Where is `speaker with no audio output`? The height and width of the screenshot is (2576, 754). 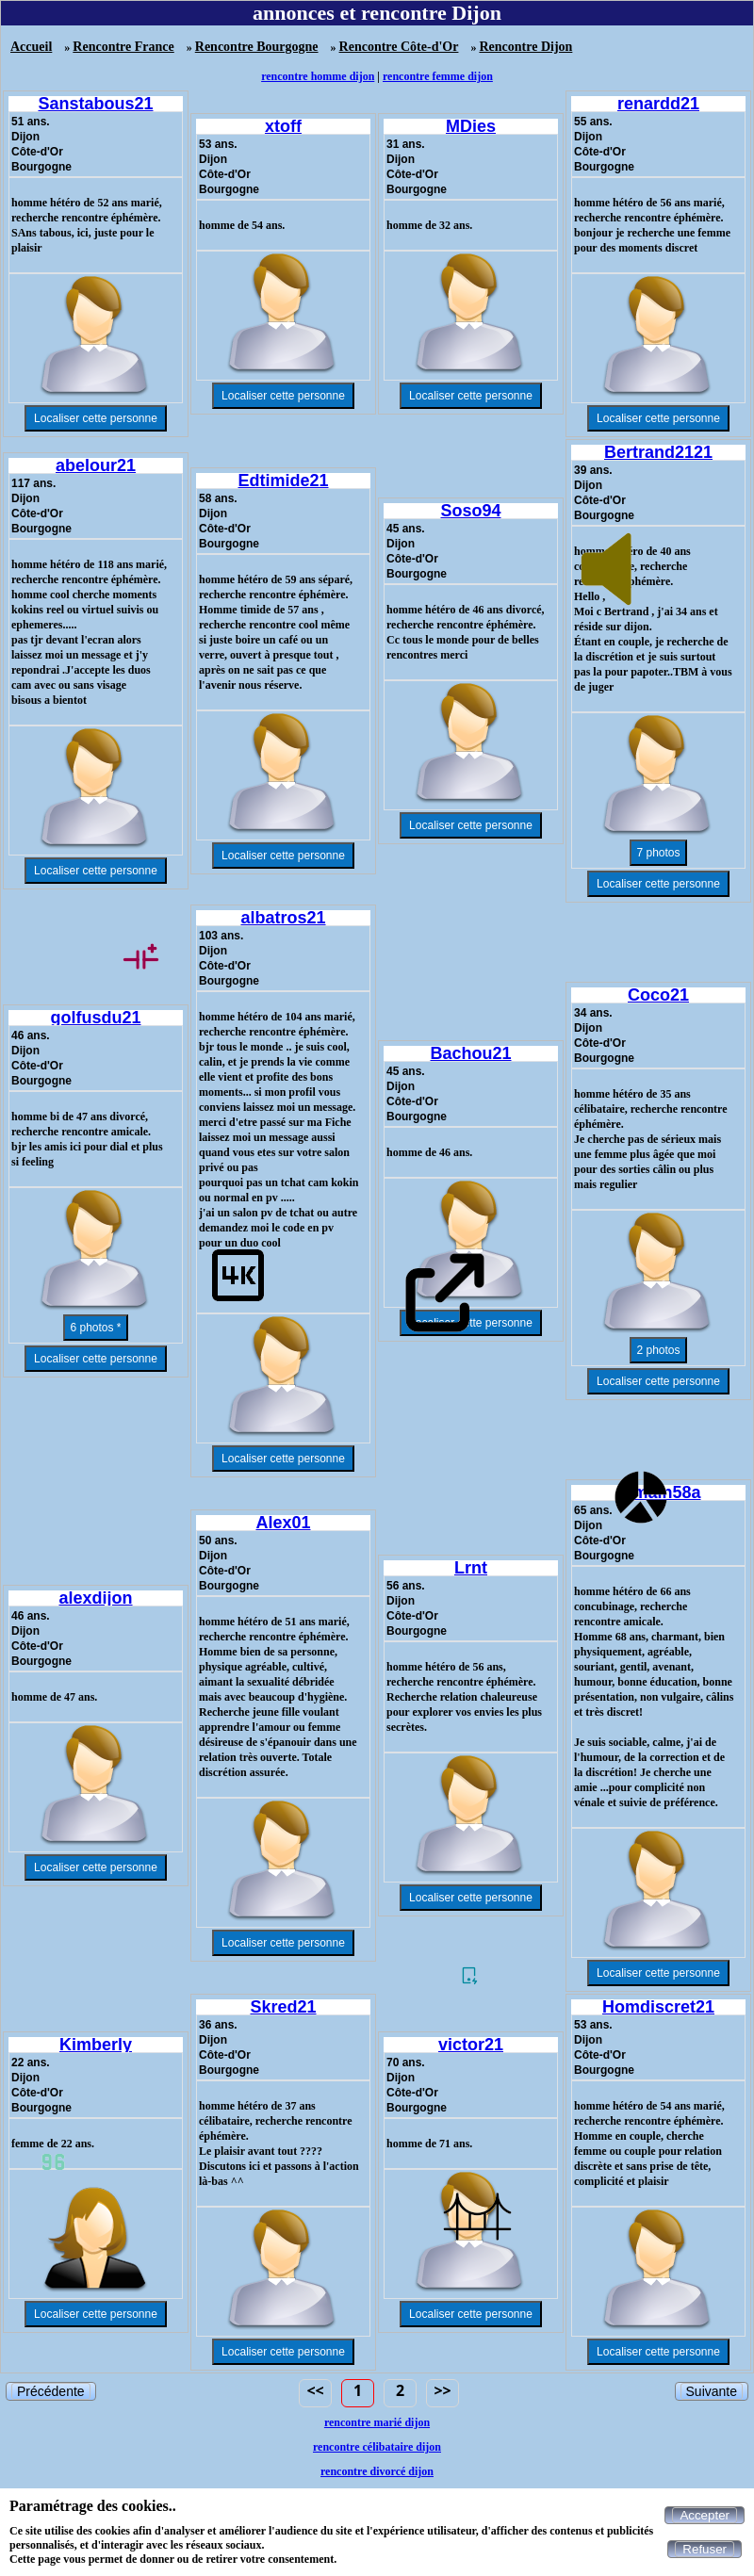 speaker with no audio output is located at coordinates (617, 569).